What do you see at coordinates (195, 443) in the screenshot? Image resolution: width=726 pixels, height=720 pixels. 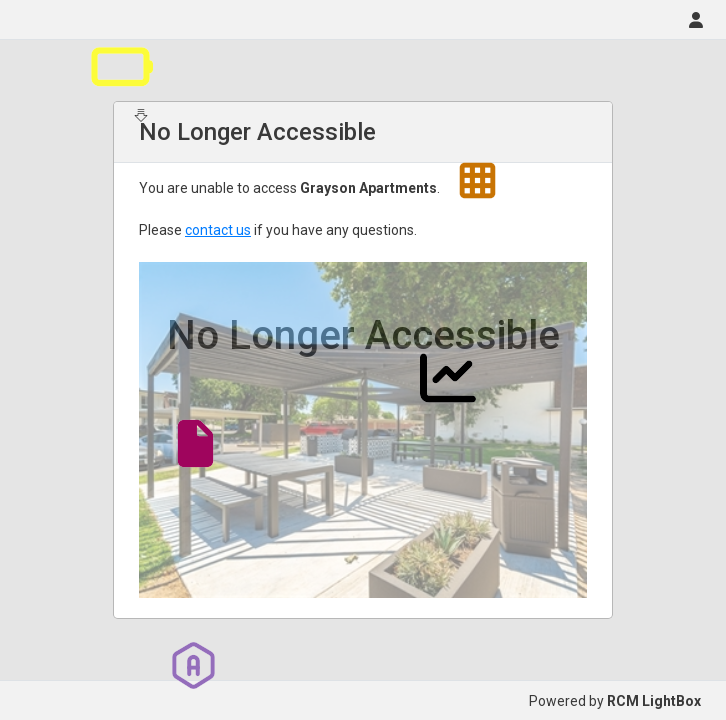 I see `view or open a file` at bounding box center [195, 443].